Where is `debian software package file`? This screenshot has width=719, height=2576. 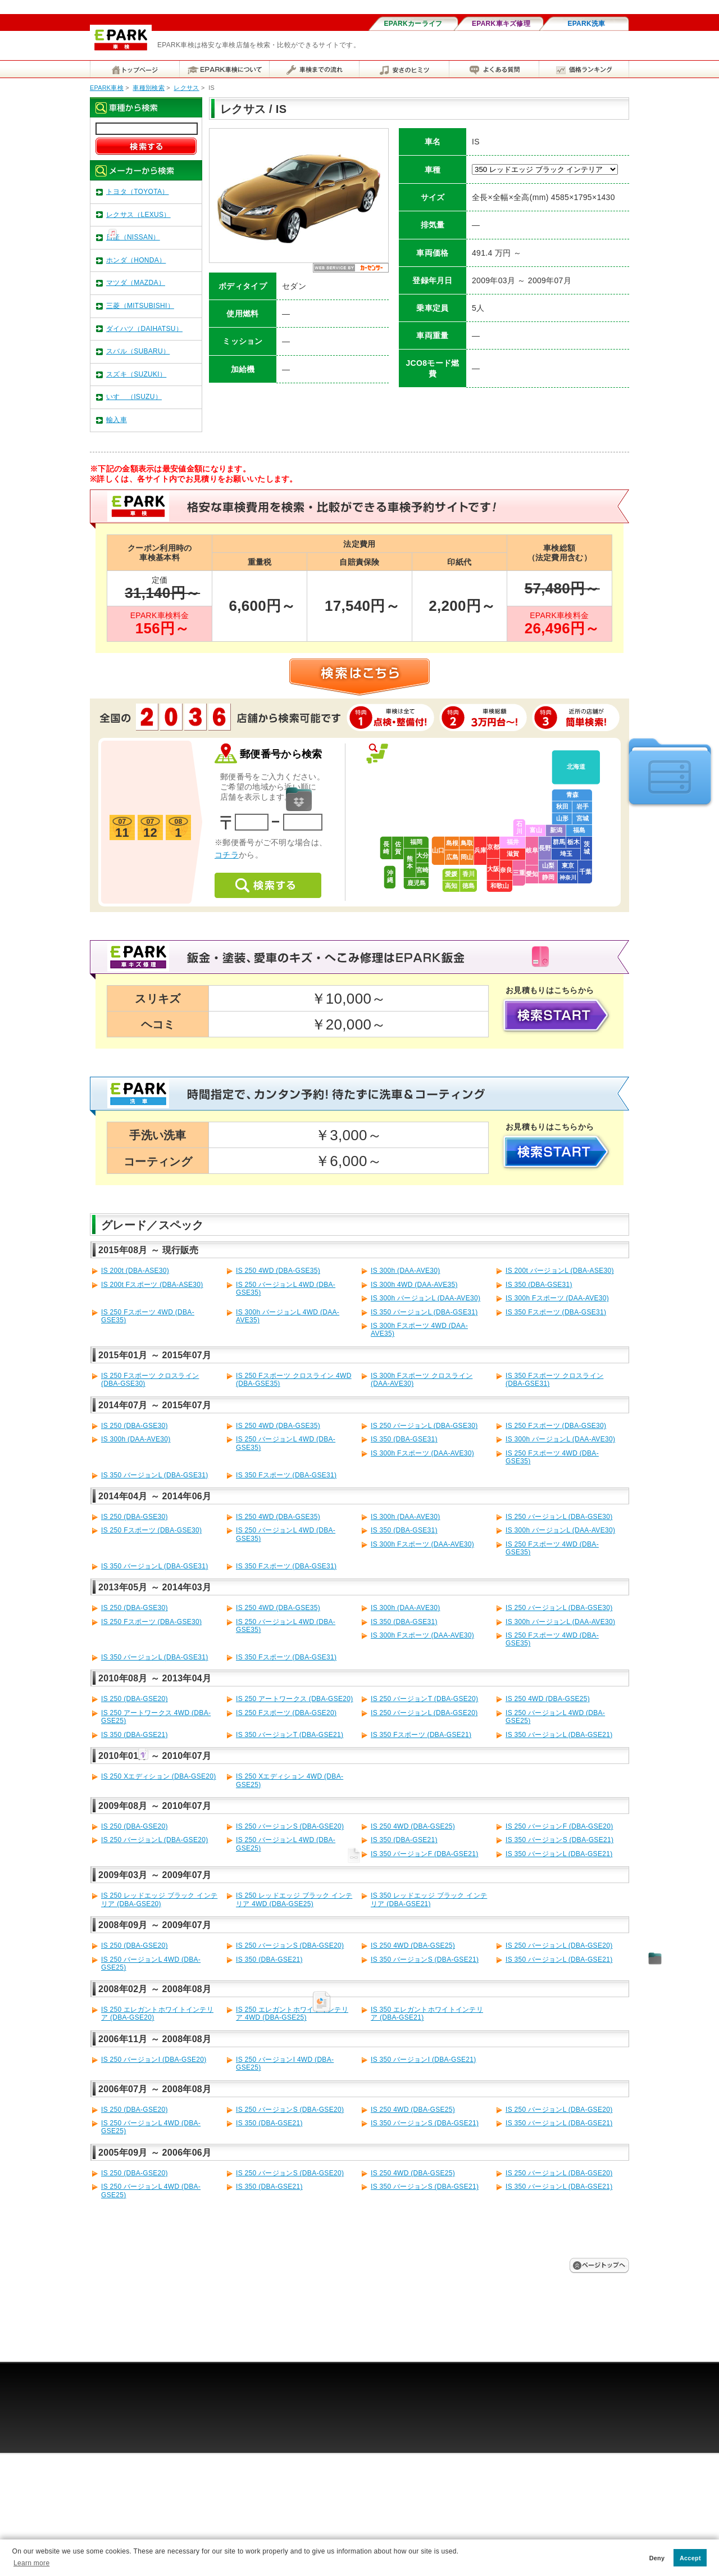 debian software package file is located at coordinates (540, 956).